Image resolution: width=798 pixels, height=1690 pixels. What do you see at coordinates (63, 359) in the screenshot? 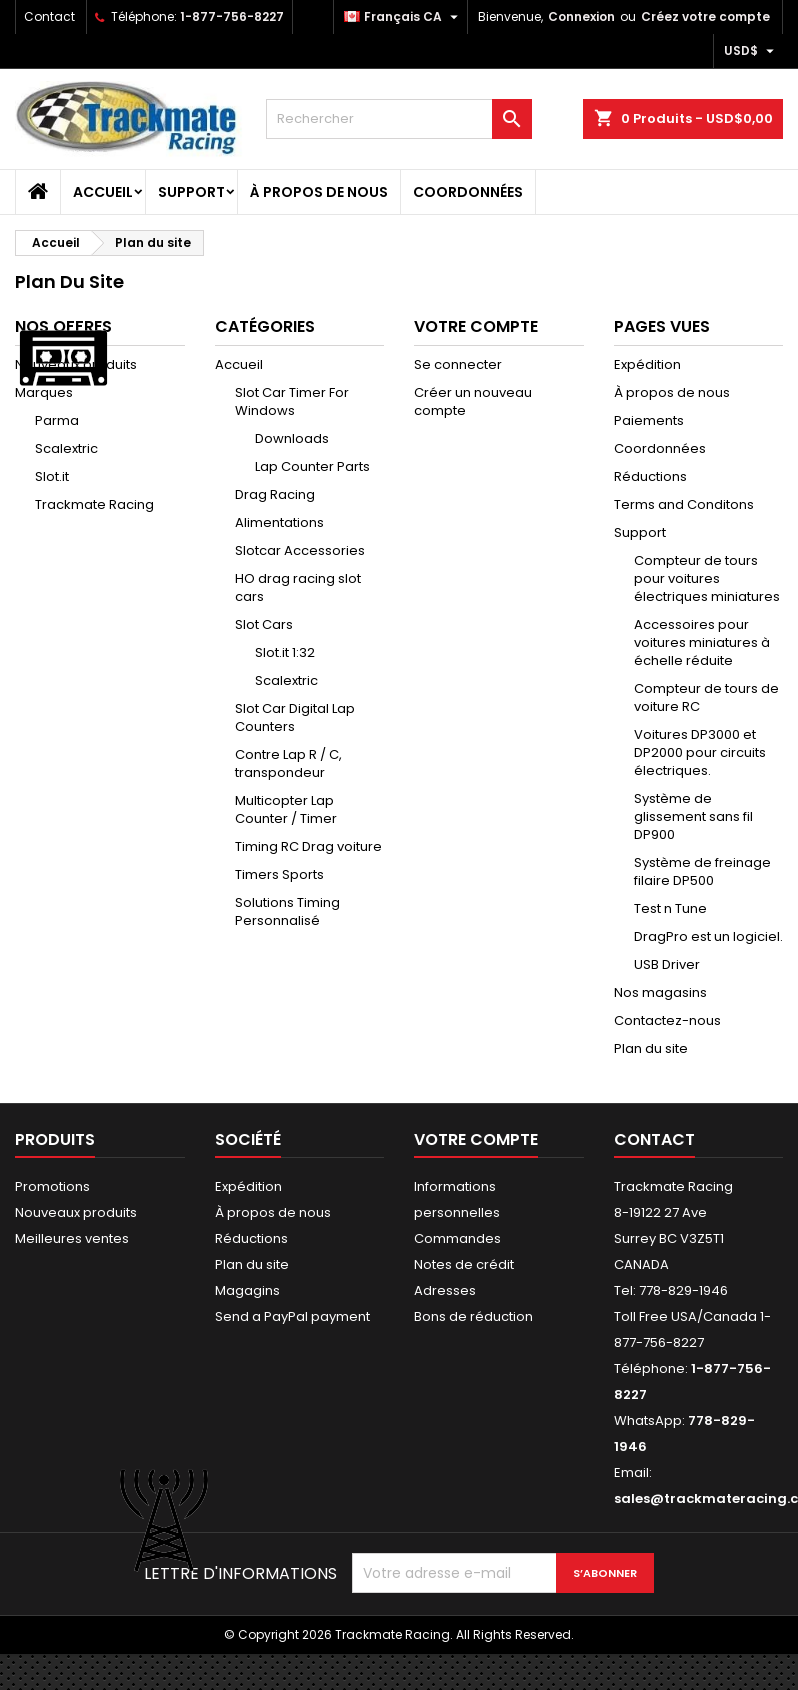
I see `access retro or vintage audio content` at bounding box center [63, 359].